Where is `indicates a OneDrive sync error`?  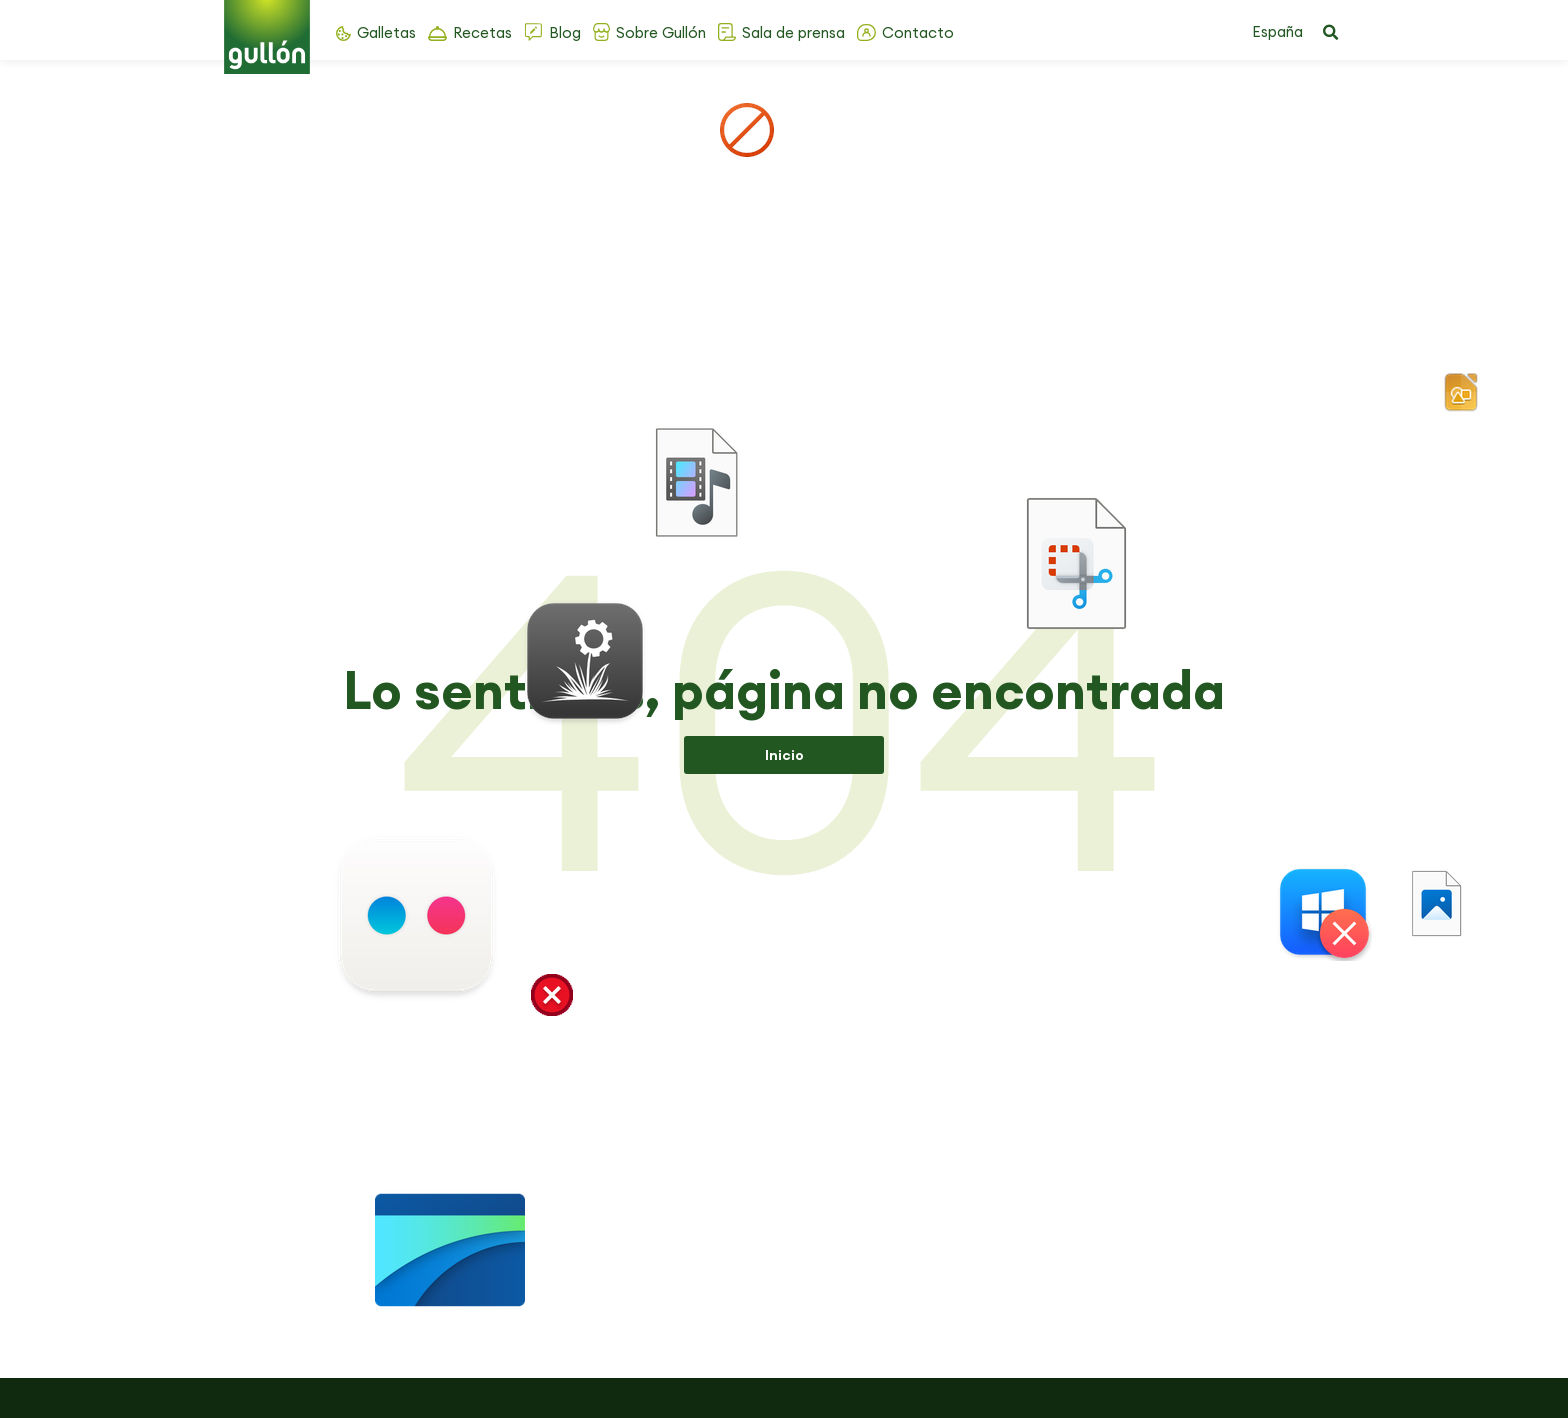 indicates a OneDrive sync error is located at coordinates (552, 995).